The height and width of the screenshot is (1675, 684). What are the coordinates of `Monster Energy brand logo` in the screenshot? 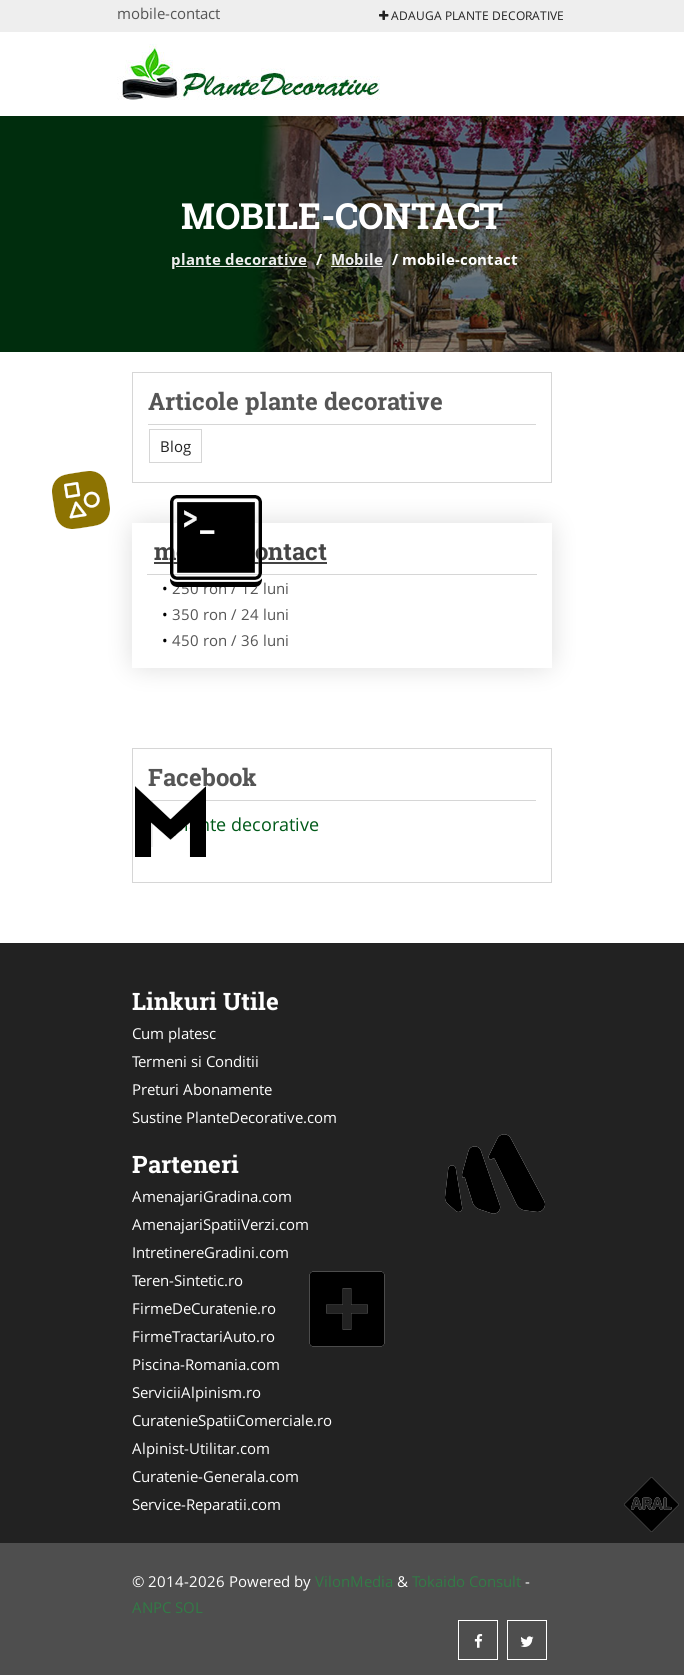 It's located at (170, 821).